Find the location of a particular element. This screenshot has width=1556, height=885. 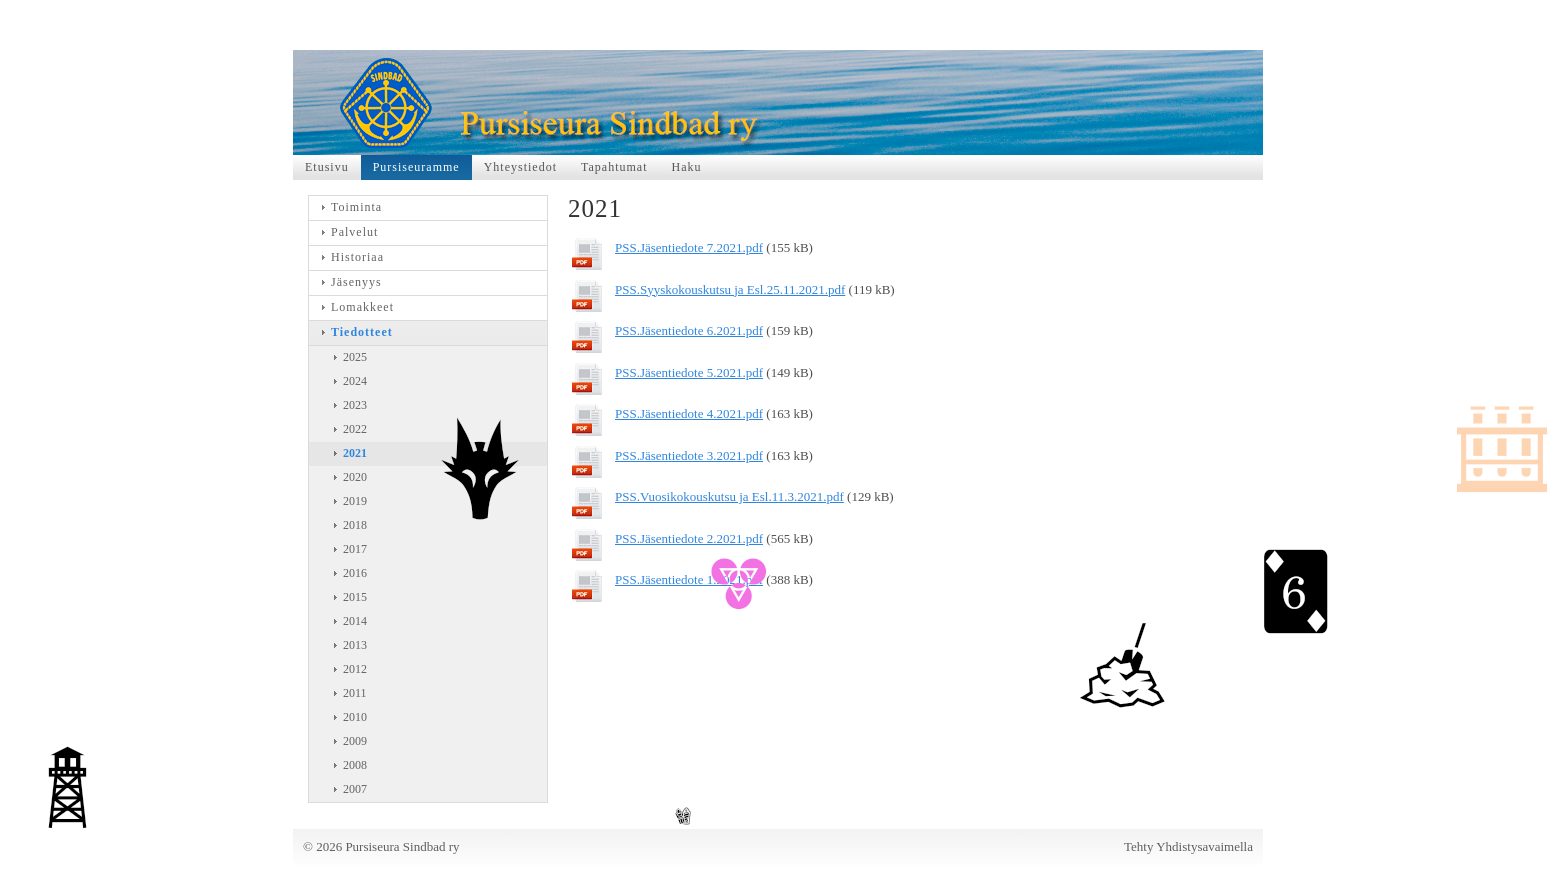

indicates a trinity or three-way connection system is located at coordinates (738, 583).